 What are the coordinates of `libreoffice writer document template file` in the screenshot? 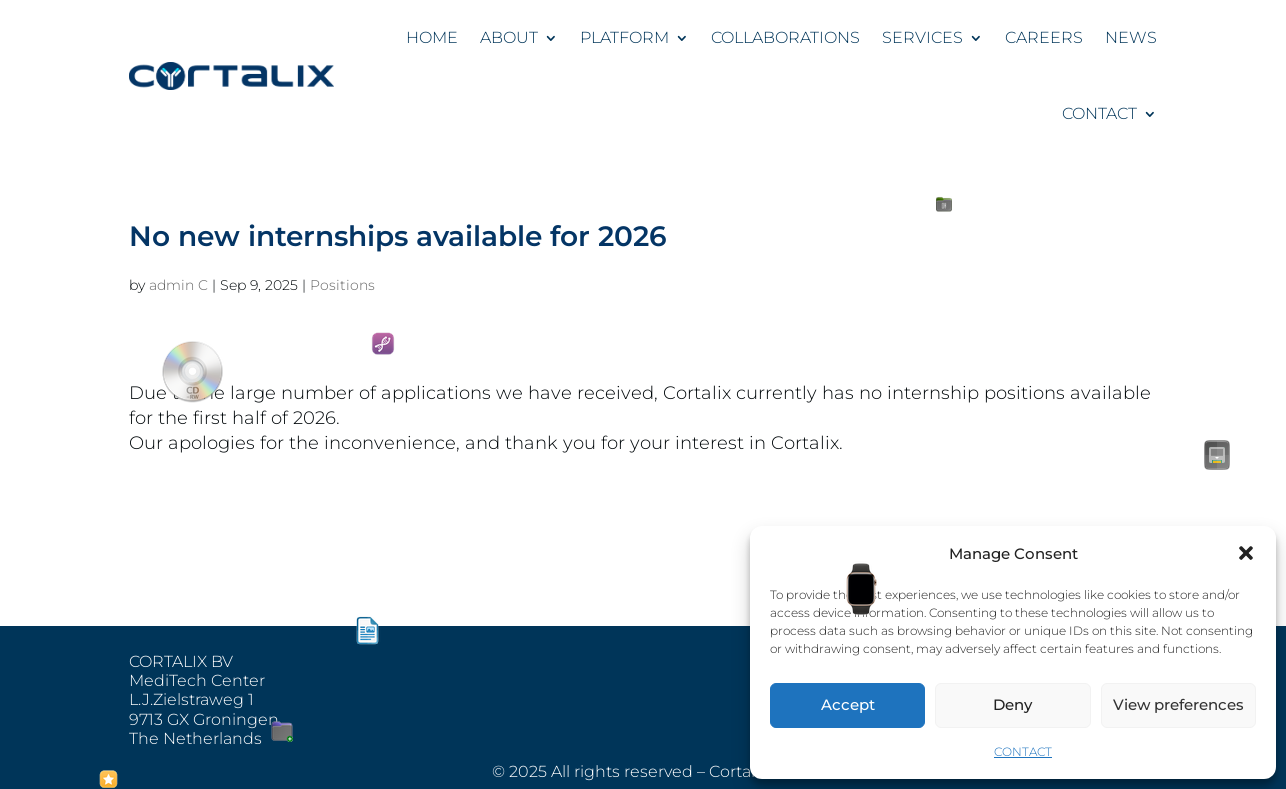 It's located at (367, 630).